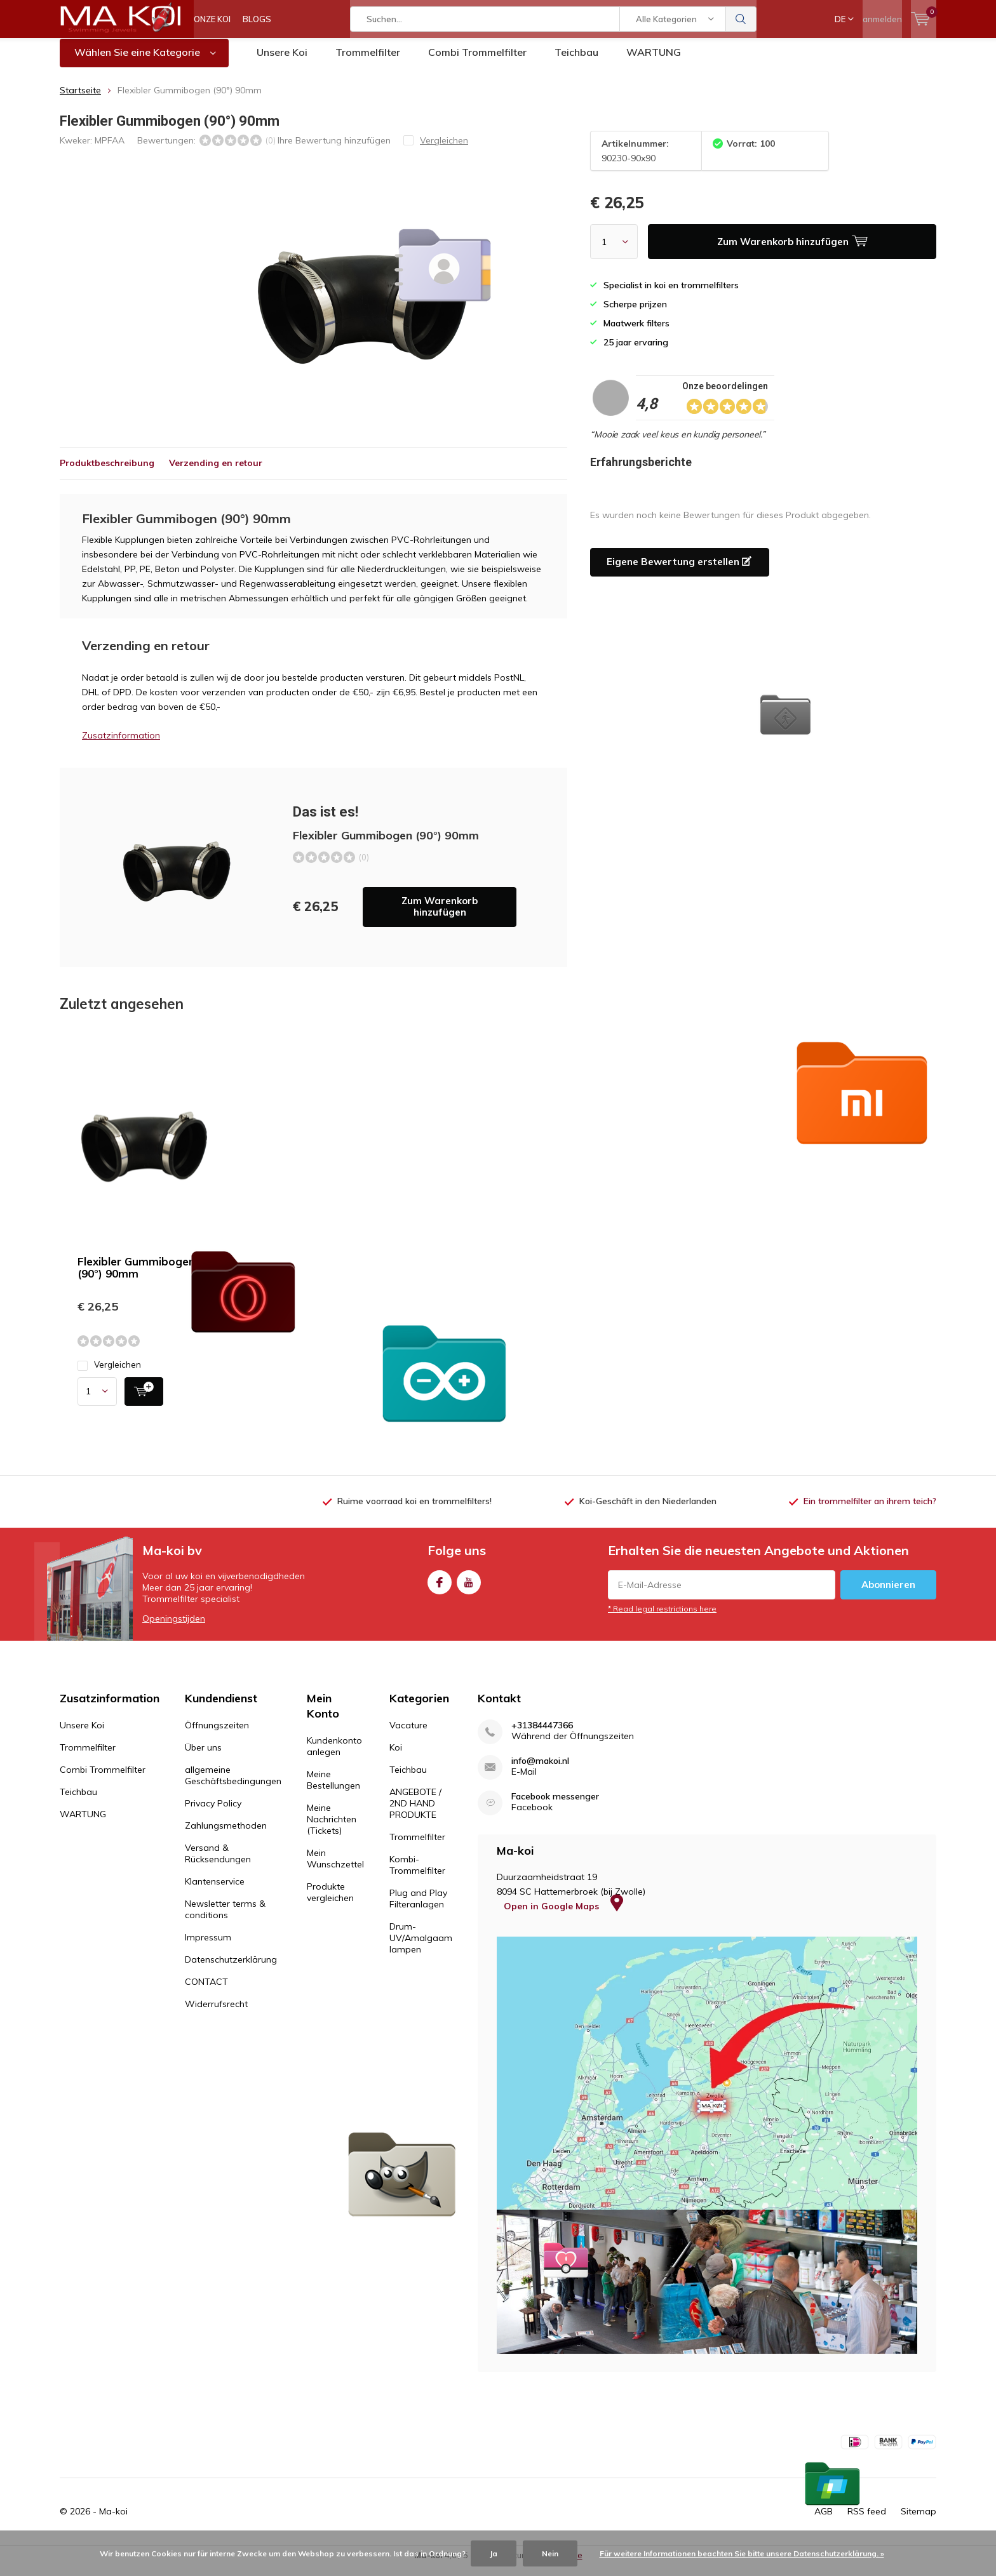 The image size is (996, 2576). What do you see at coordinates (785, 714) in the screenshot?
I see `access public or shared folder` at bounding box center [785, 714].